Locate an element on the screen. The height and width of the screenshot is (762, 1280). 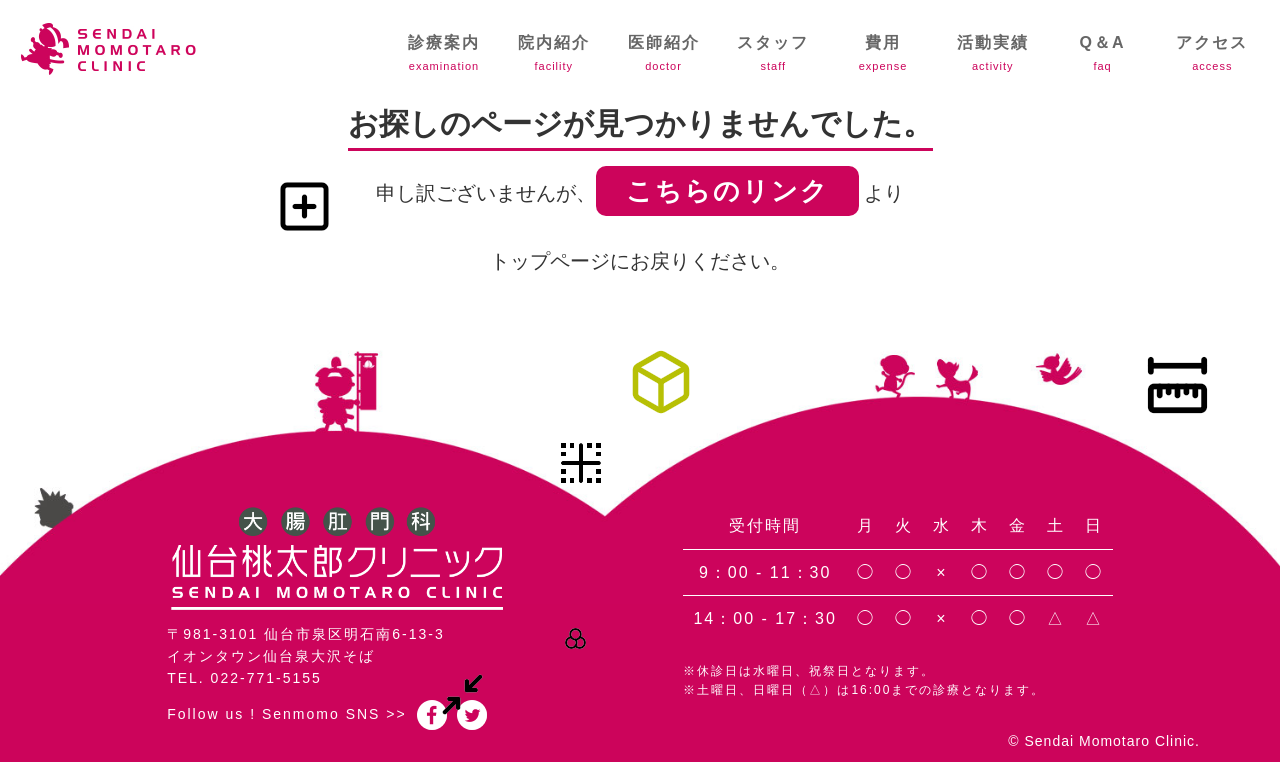
add a new item is located at coordinates (304, 206).